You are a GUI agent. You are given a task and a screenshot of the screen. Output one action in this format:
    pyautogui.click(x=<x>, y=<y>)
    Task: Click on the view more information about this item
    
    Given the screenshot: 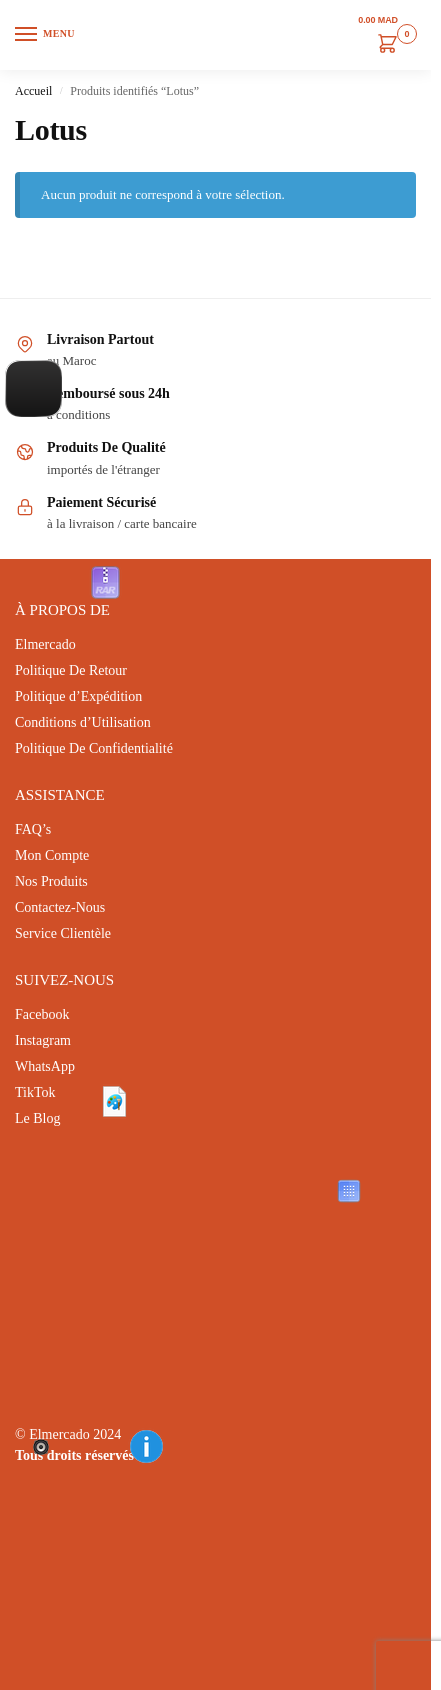 What is the action you would take?
    pyautogui.click(x=146, y=1446)
    